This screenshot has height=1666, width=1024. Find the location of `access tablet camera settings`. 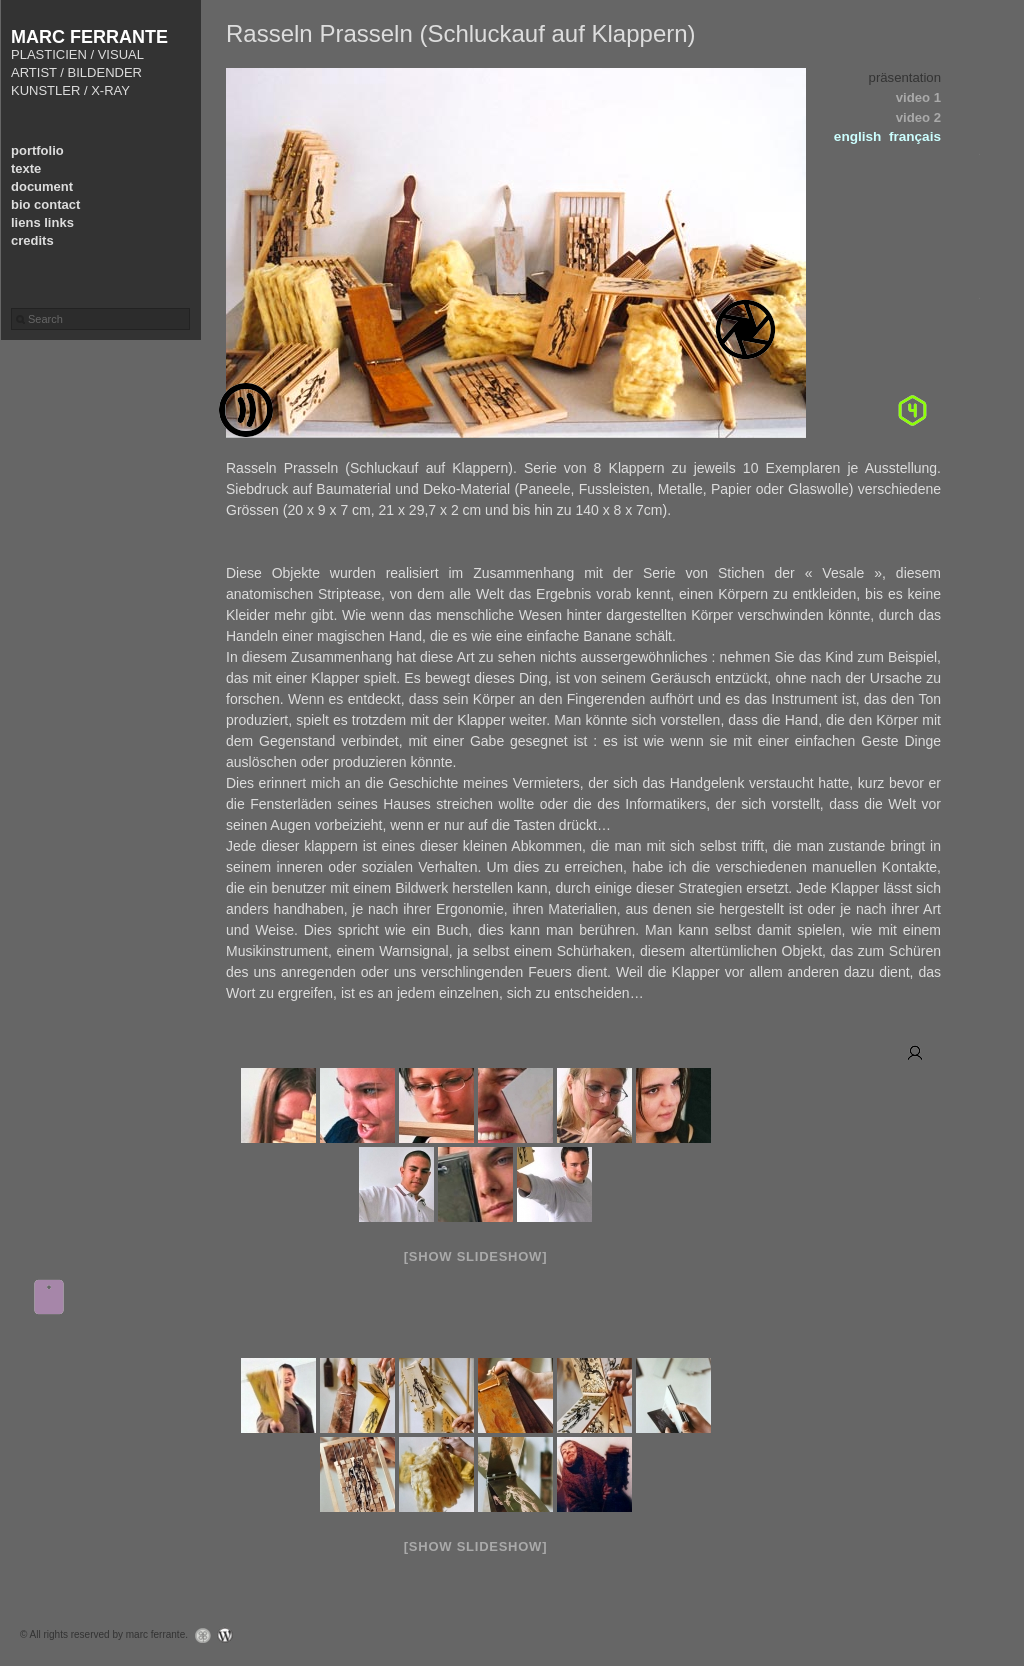

access tablet camera settings is located at coordinates (49, 1297).